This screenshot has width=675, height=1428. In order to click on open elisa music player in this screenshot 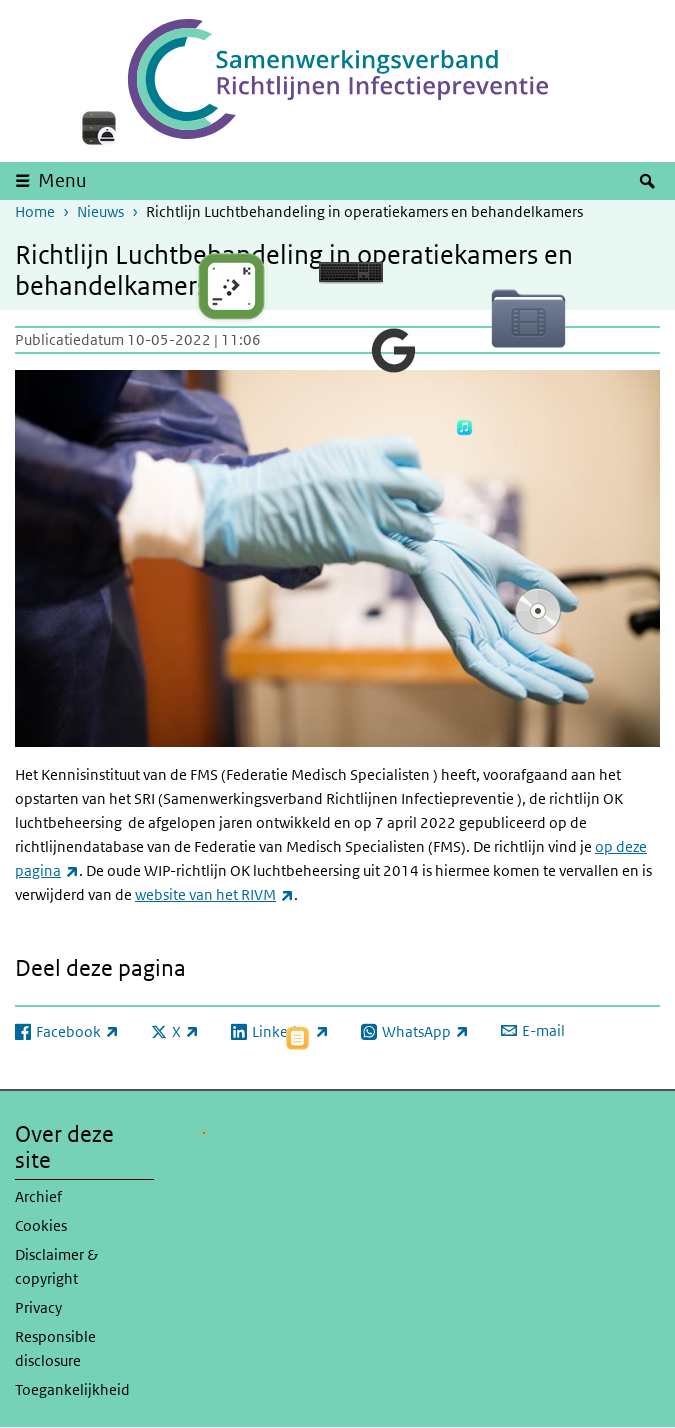, I will do `click(464, 427)`.